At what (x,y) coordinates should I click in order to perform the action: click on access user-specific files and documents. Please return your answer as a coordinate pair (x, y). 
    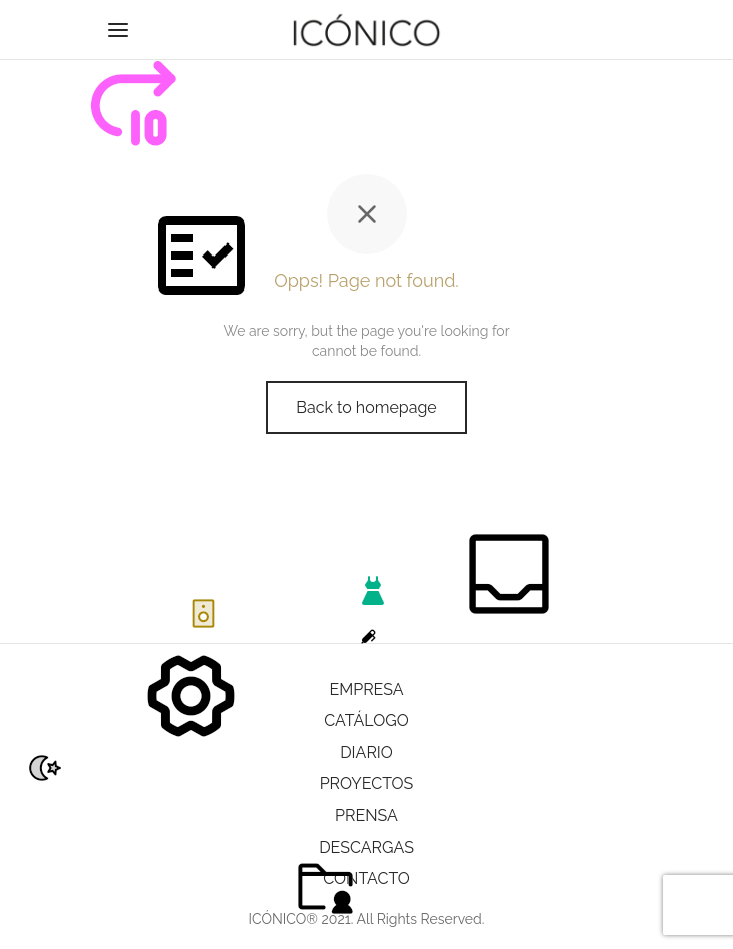
    Looking at the image, I should click on (325, 886).